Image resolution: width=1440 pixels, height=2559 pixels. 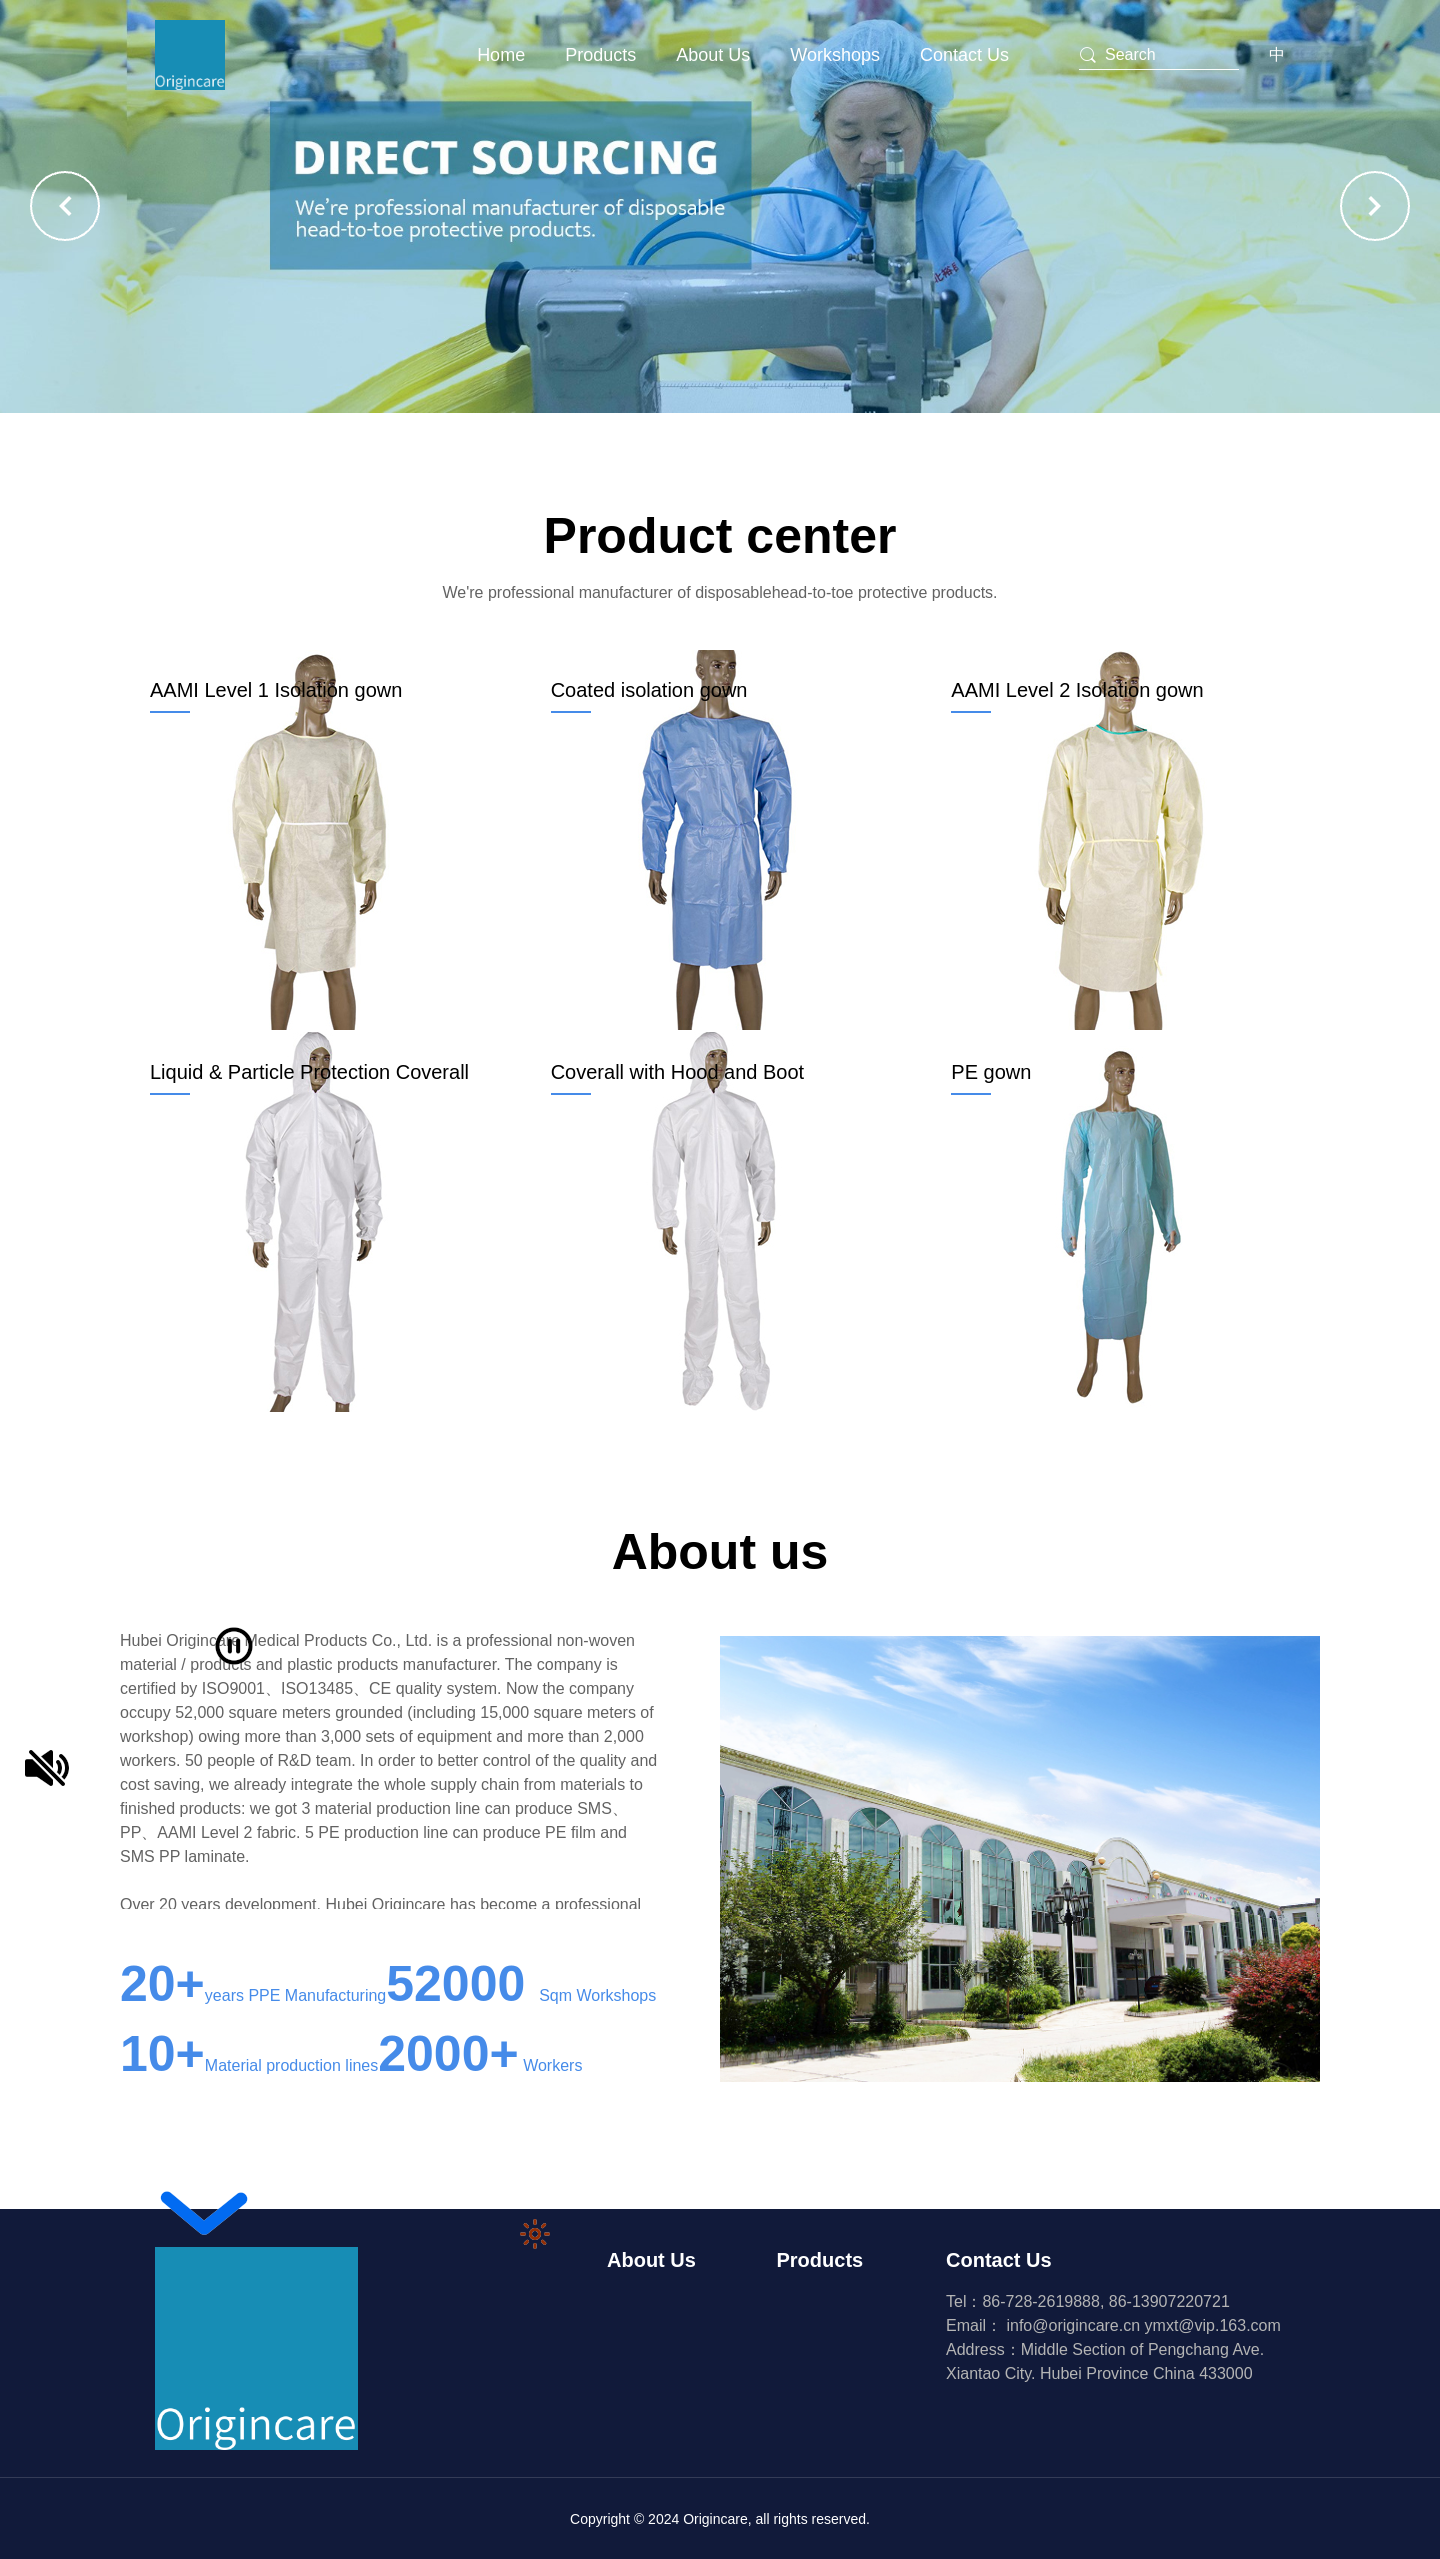 I want to click on expand dropdown menu or content, so click(x=204, y=2210).